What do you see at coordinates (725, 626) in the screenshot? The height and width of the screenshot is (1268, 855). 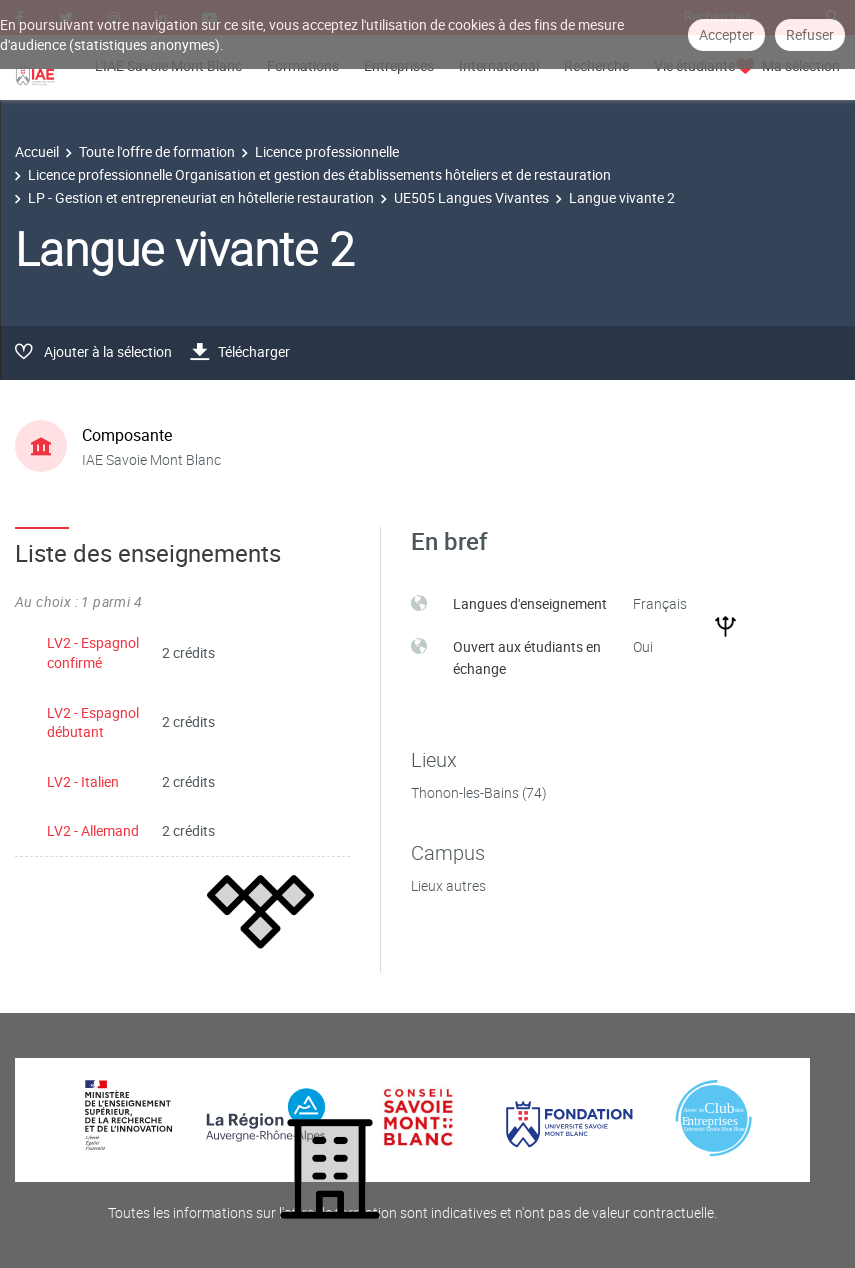 I see `neptune or poseidon symbol in astrology or mythology app` at bounding box center [725, 626].